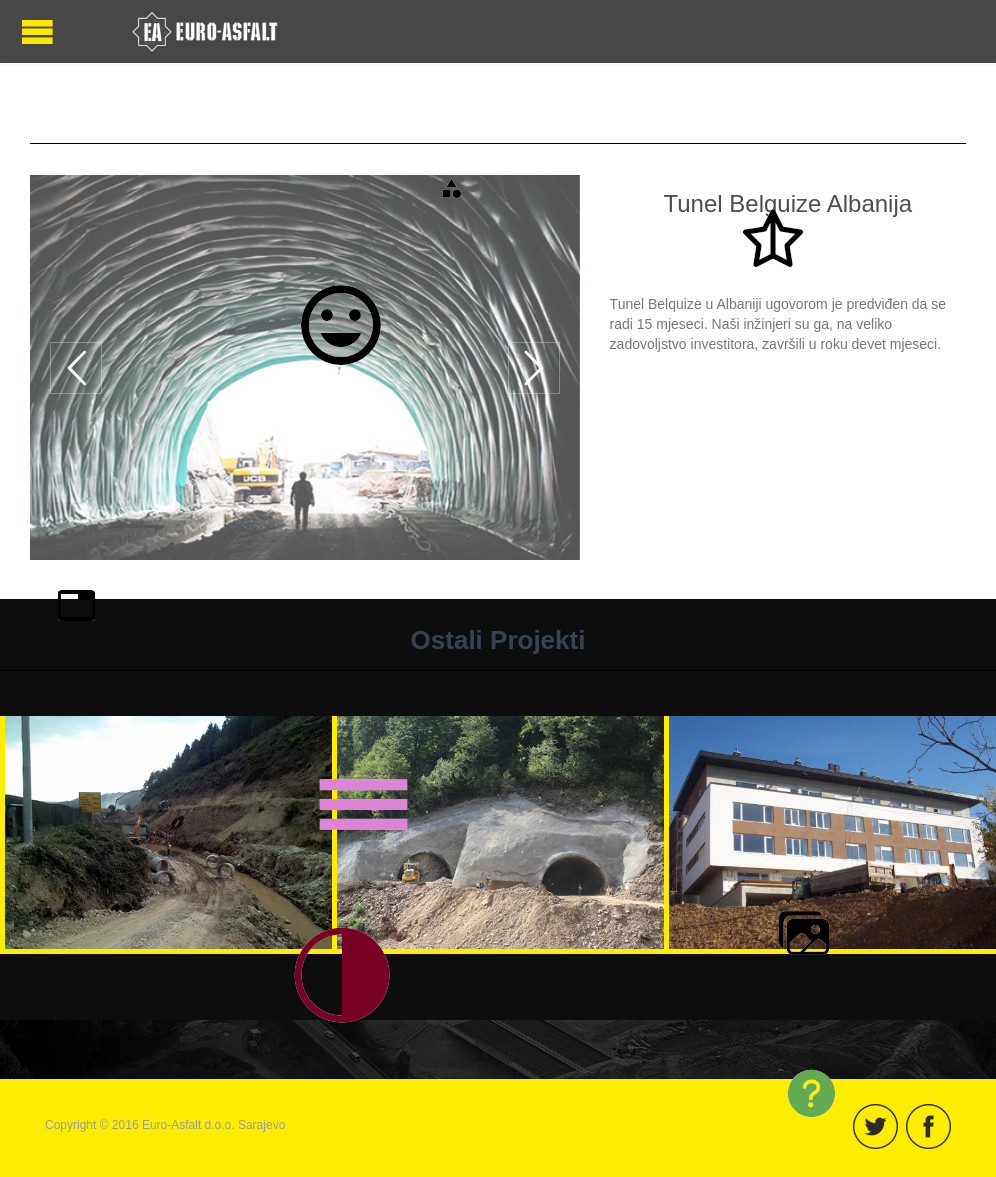 This screenshot has height=1177, width=996. Describe the element at coordinates (804, 933) in the screenshot. I see `view photo gallery` at that location.